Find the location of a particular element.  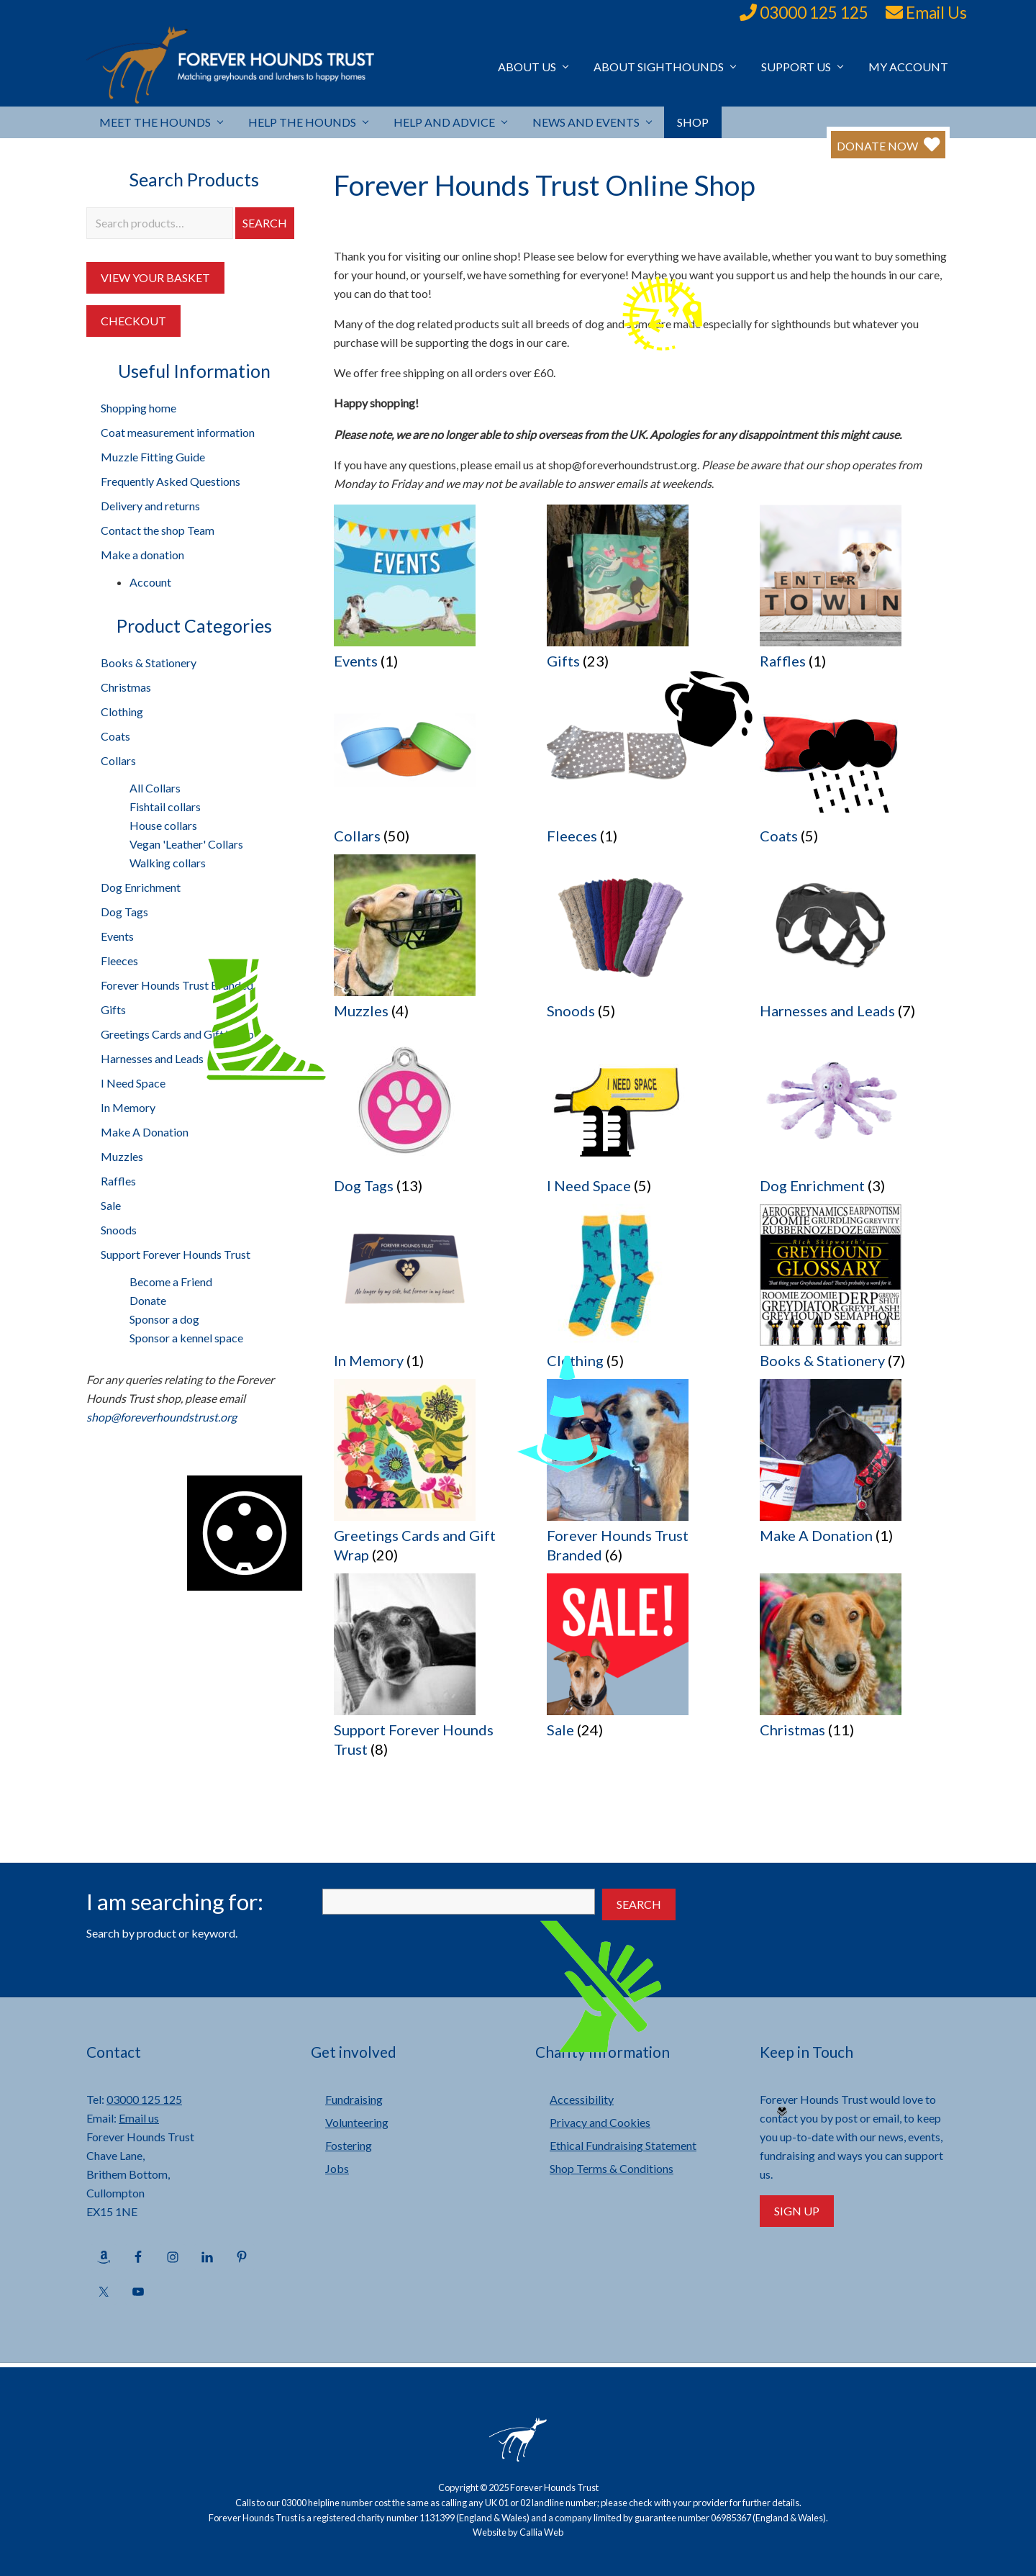

indicates electrical outlet or power source location is located at coordinates (245, 1533).